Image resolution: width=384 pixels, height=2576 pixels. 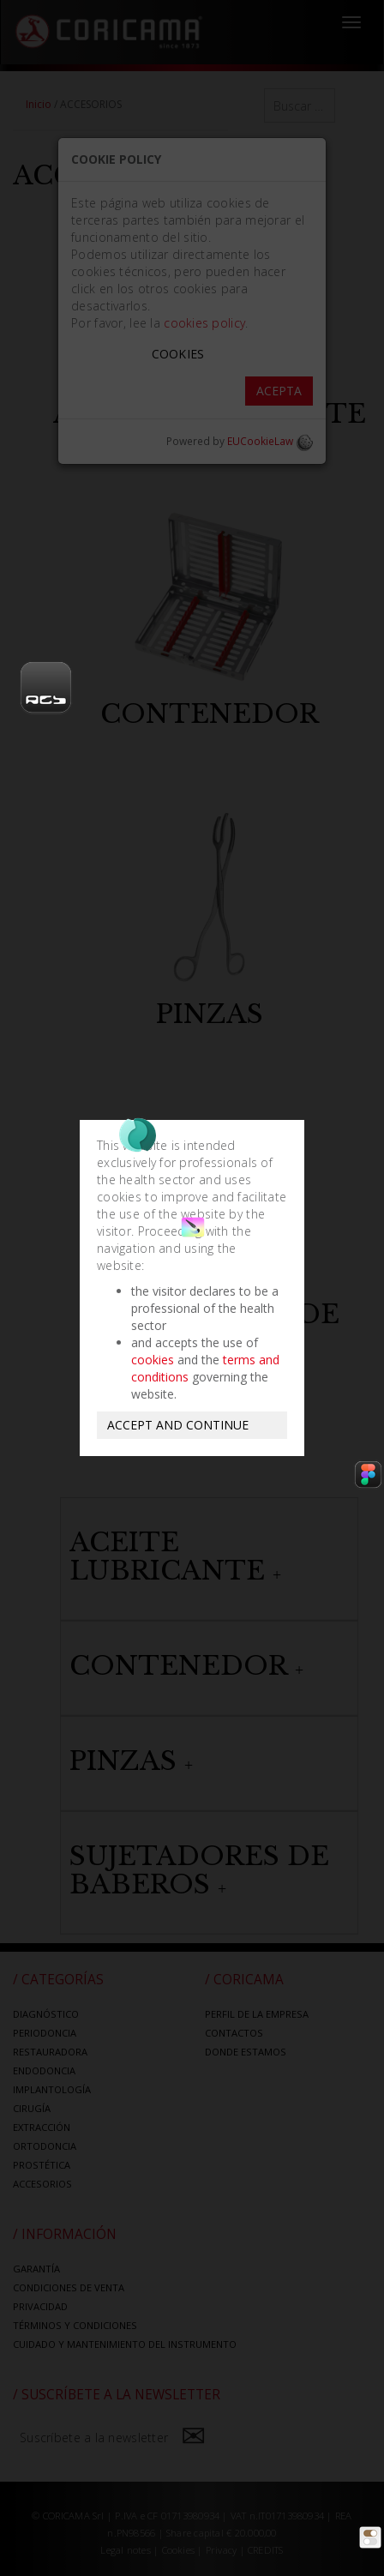 What do you see at coordinates (370, 2537) in the screenshot?
I see `open system settings or preferences` at bounding box center [370, 2537].